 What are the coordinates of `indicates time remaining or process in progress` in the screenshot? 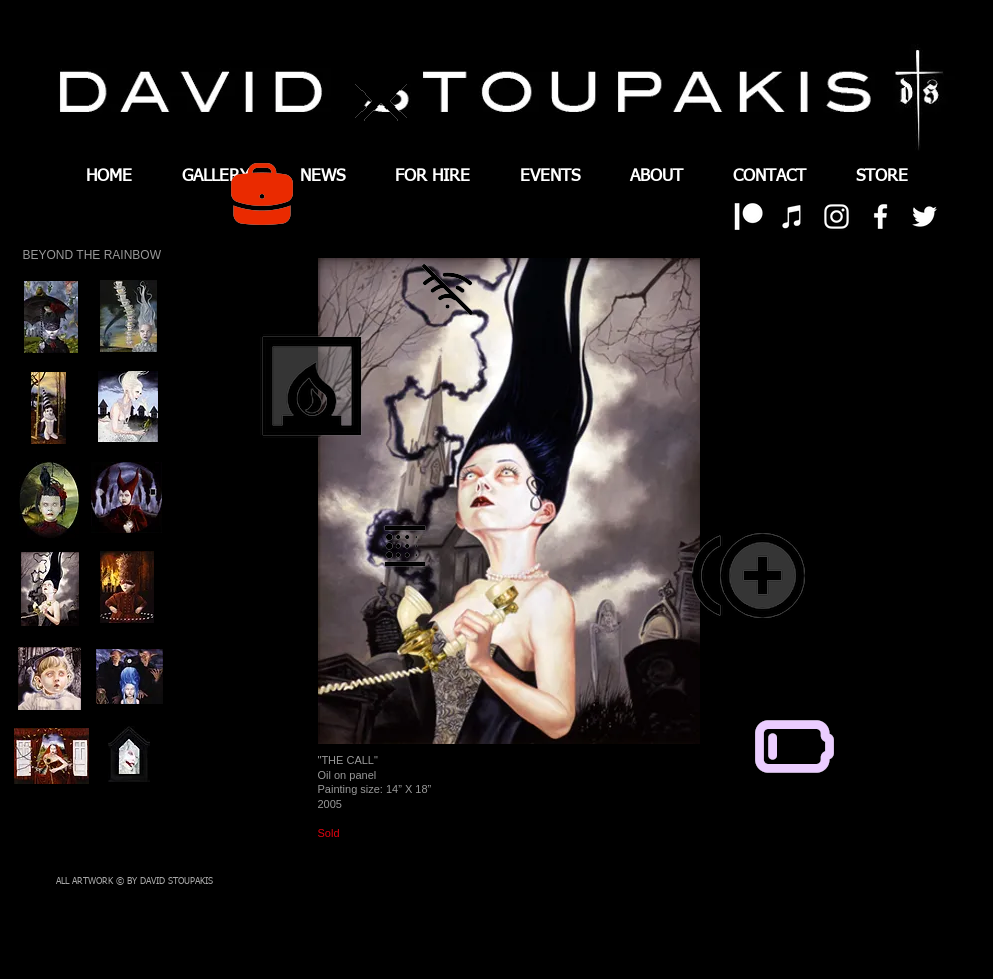 It's located at (381, 101).